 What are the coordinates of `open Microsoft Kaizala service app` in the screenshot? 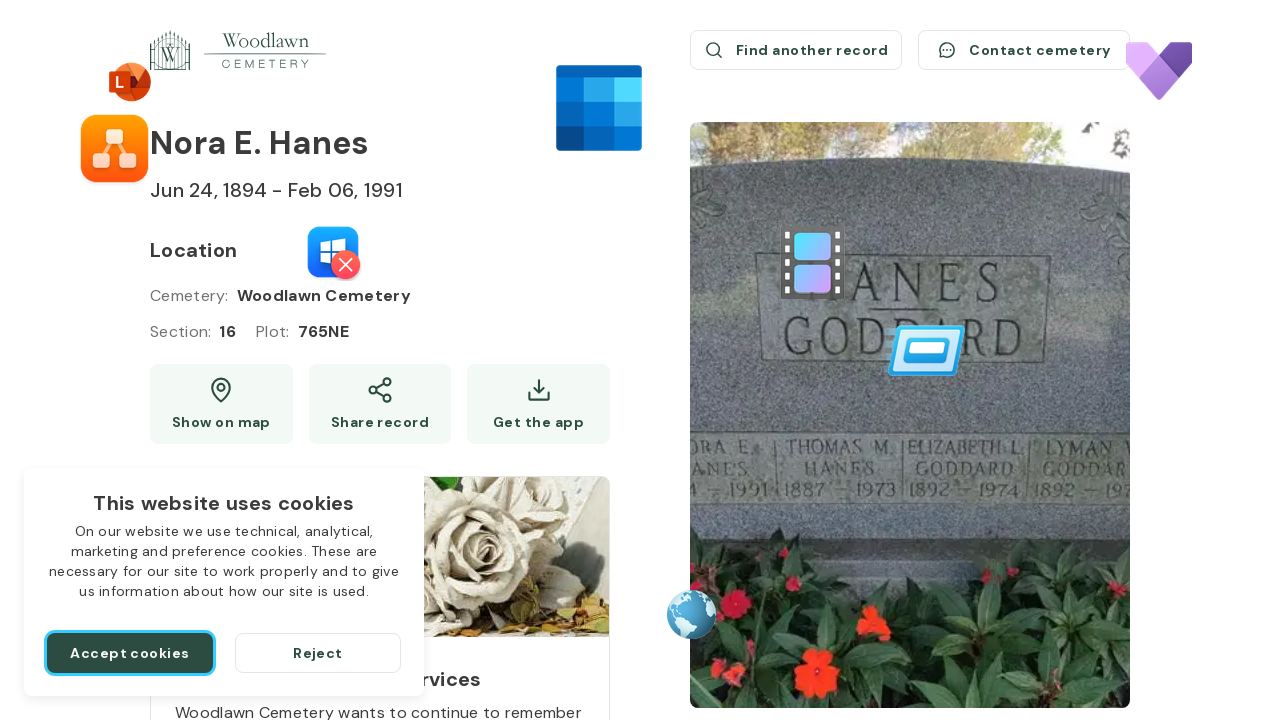 It's located at (1159, 71).